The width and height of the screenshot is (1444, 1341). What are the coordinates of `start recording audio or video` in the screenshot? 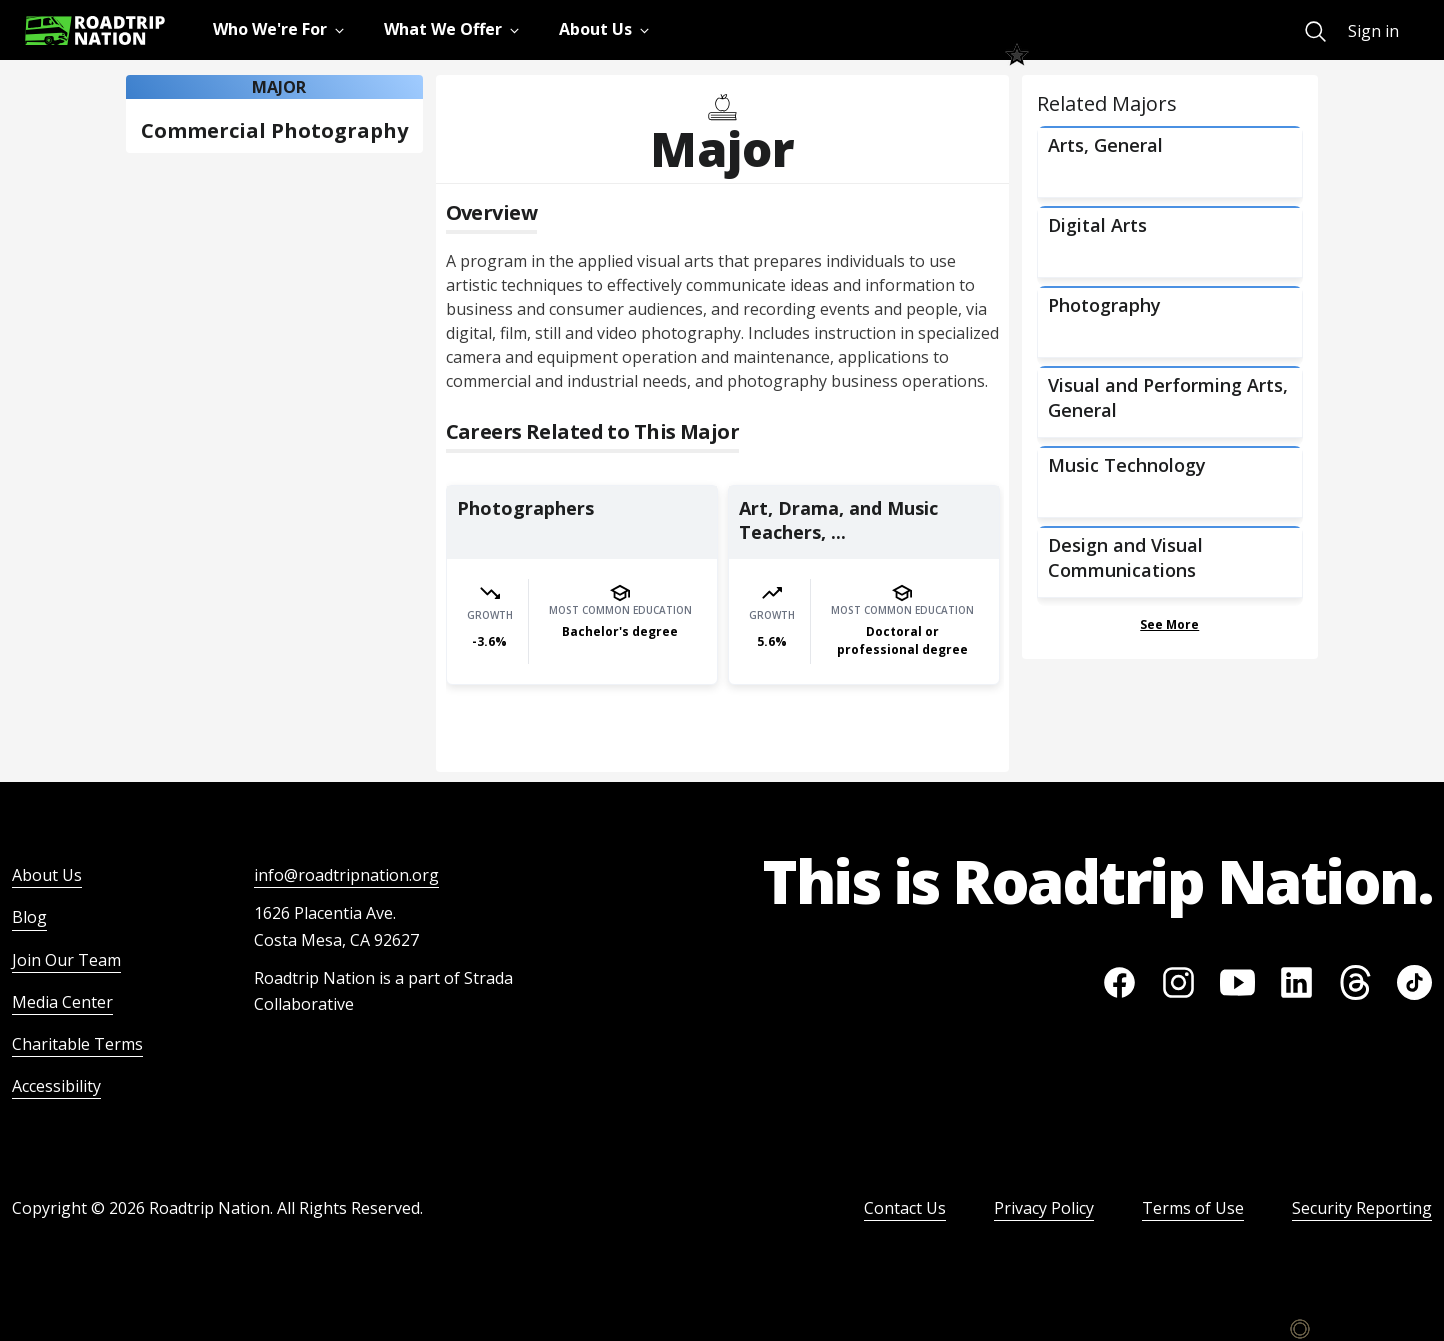 It's located at (1300, 1329).